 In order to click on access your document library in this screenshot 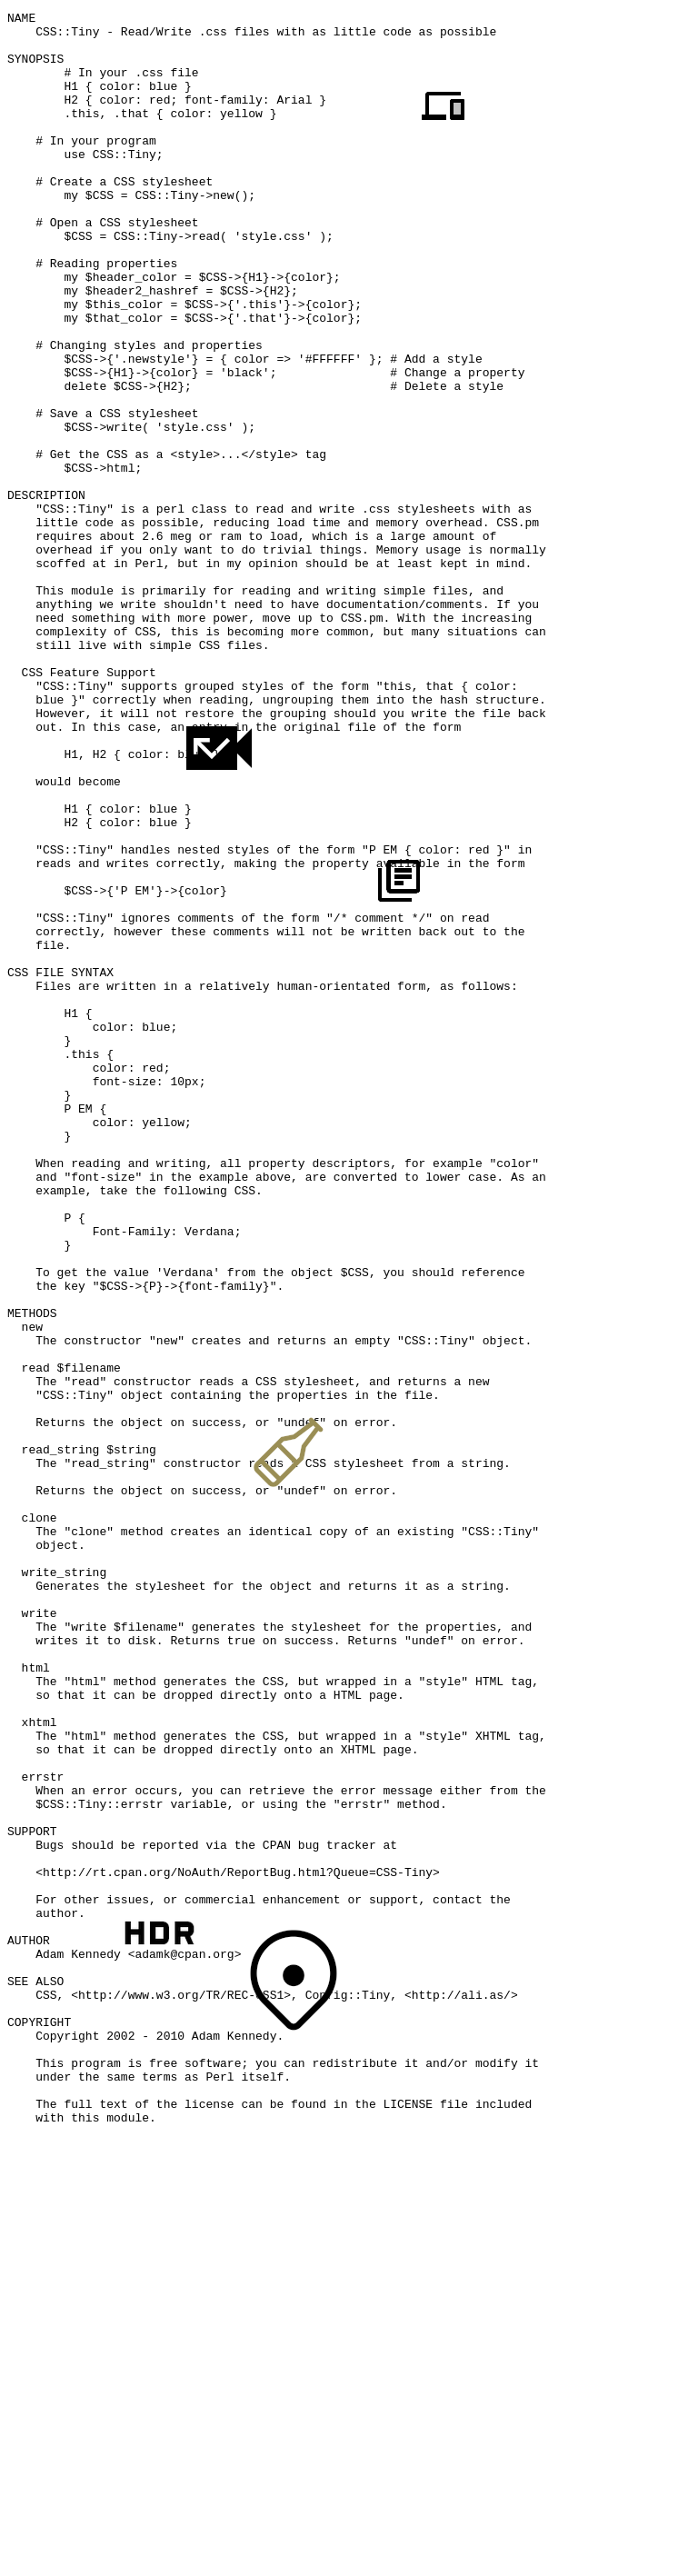, I will do `click(399, 881)`.